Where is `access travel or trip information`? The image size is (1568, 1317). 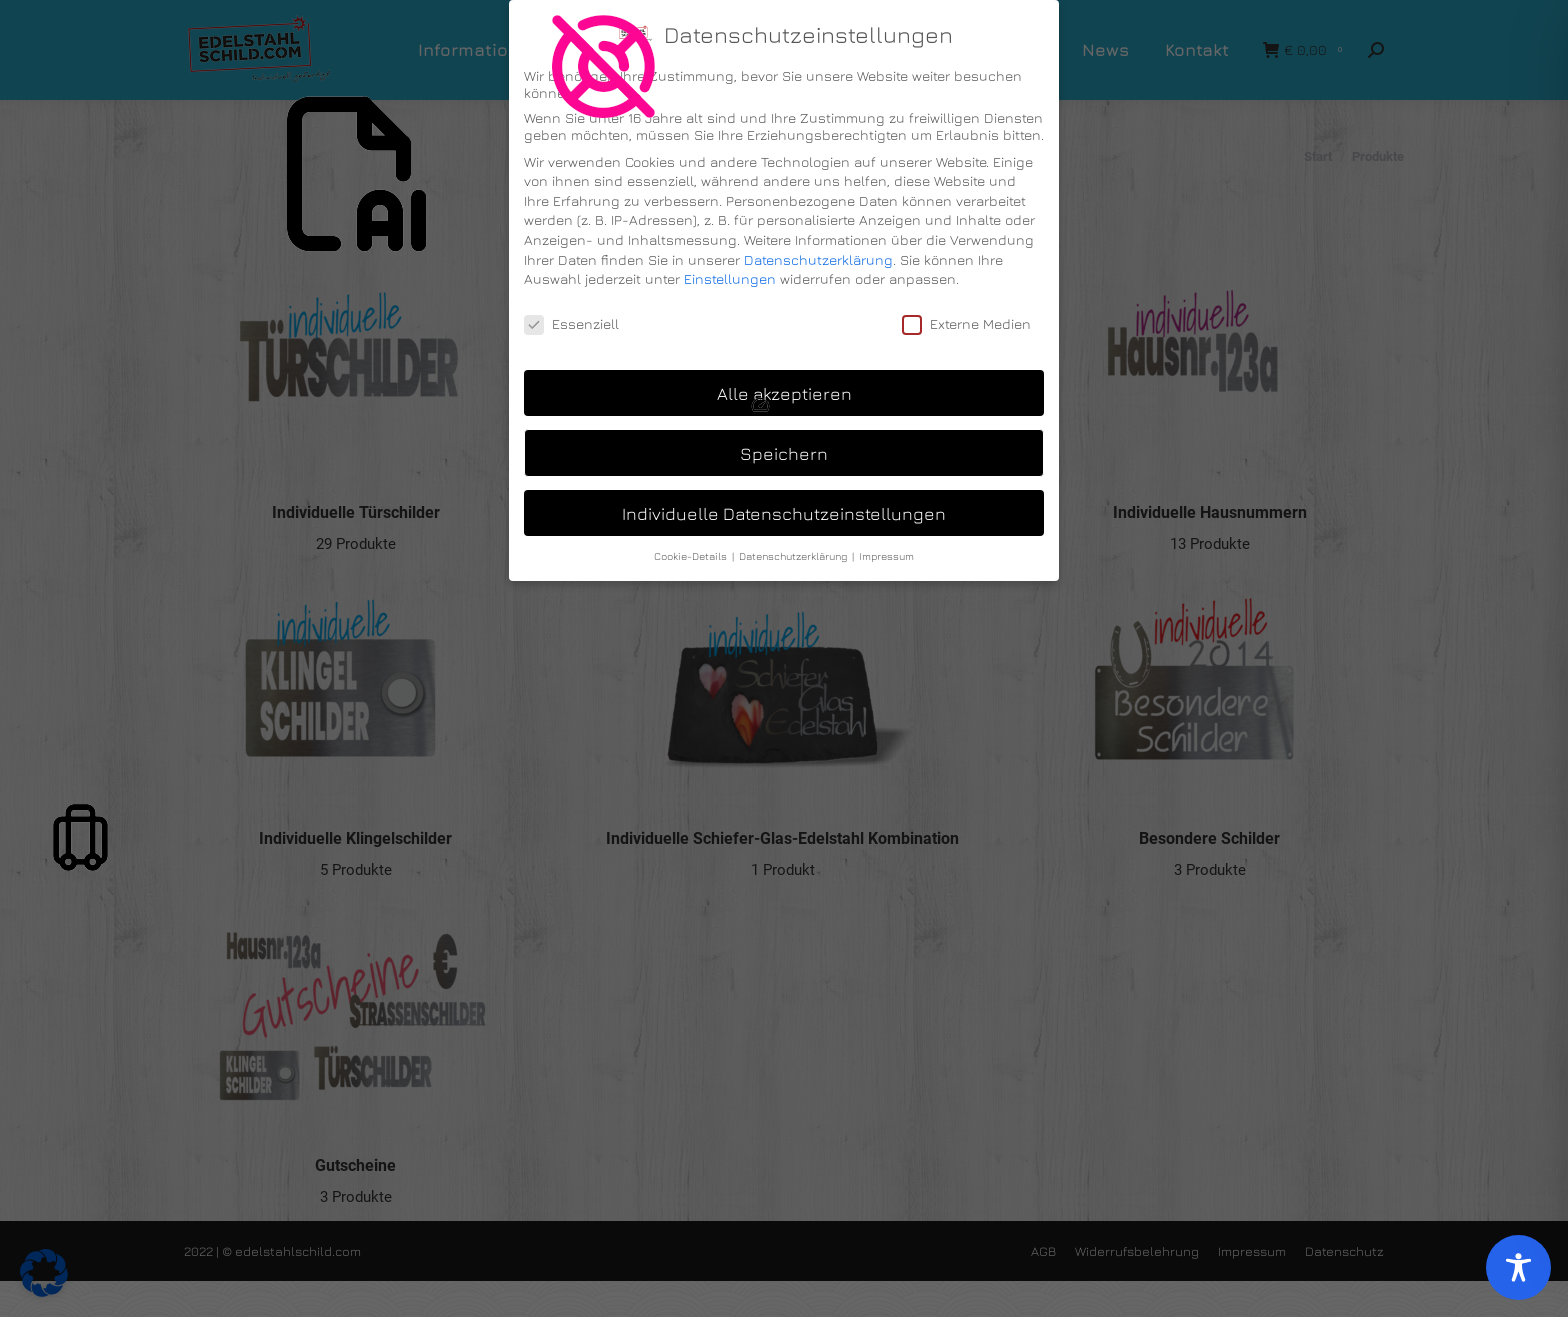 access travel or trip information is located at coordinates (80, 837).